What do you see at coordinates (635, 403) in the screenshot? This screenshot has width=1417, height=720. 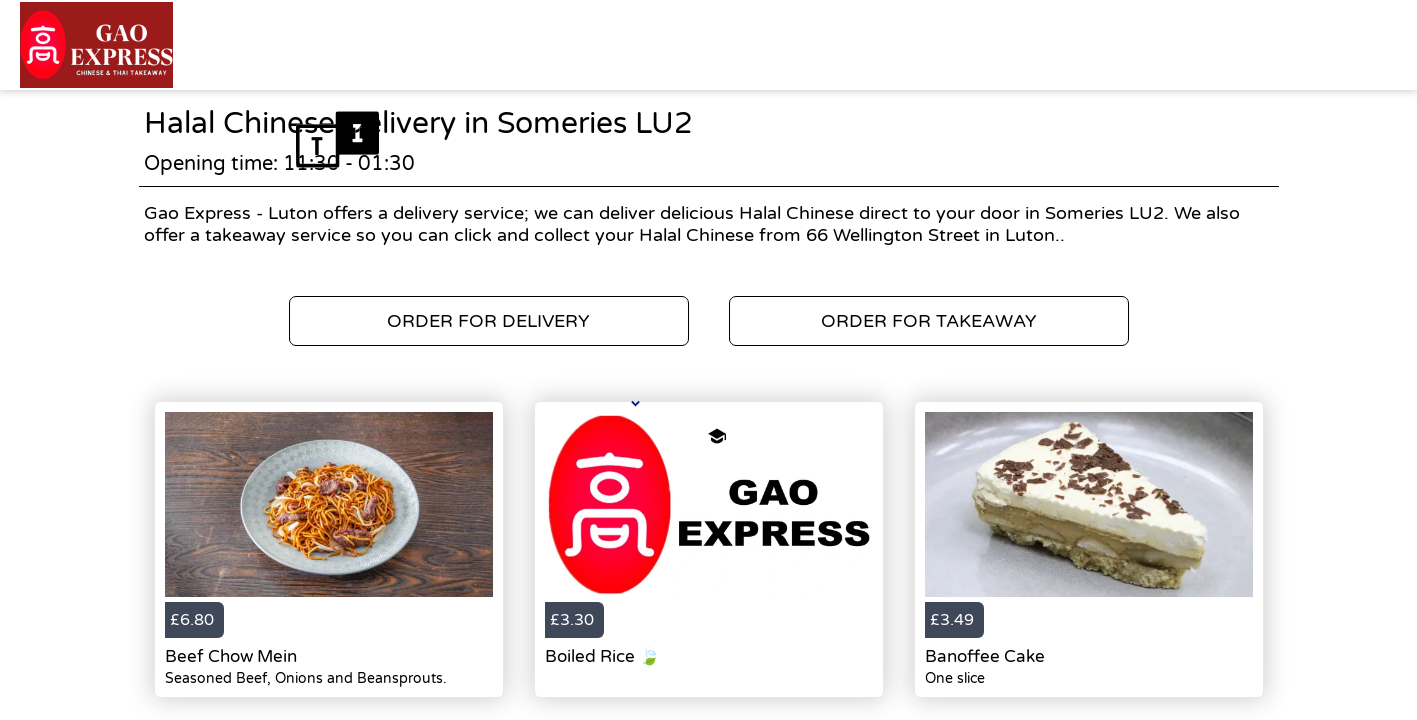 I see `expand a dropdown menu` at bounding box center [635, 403].